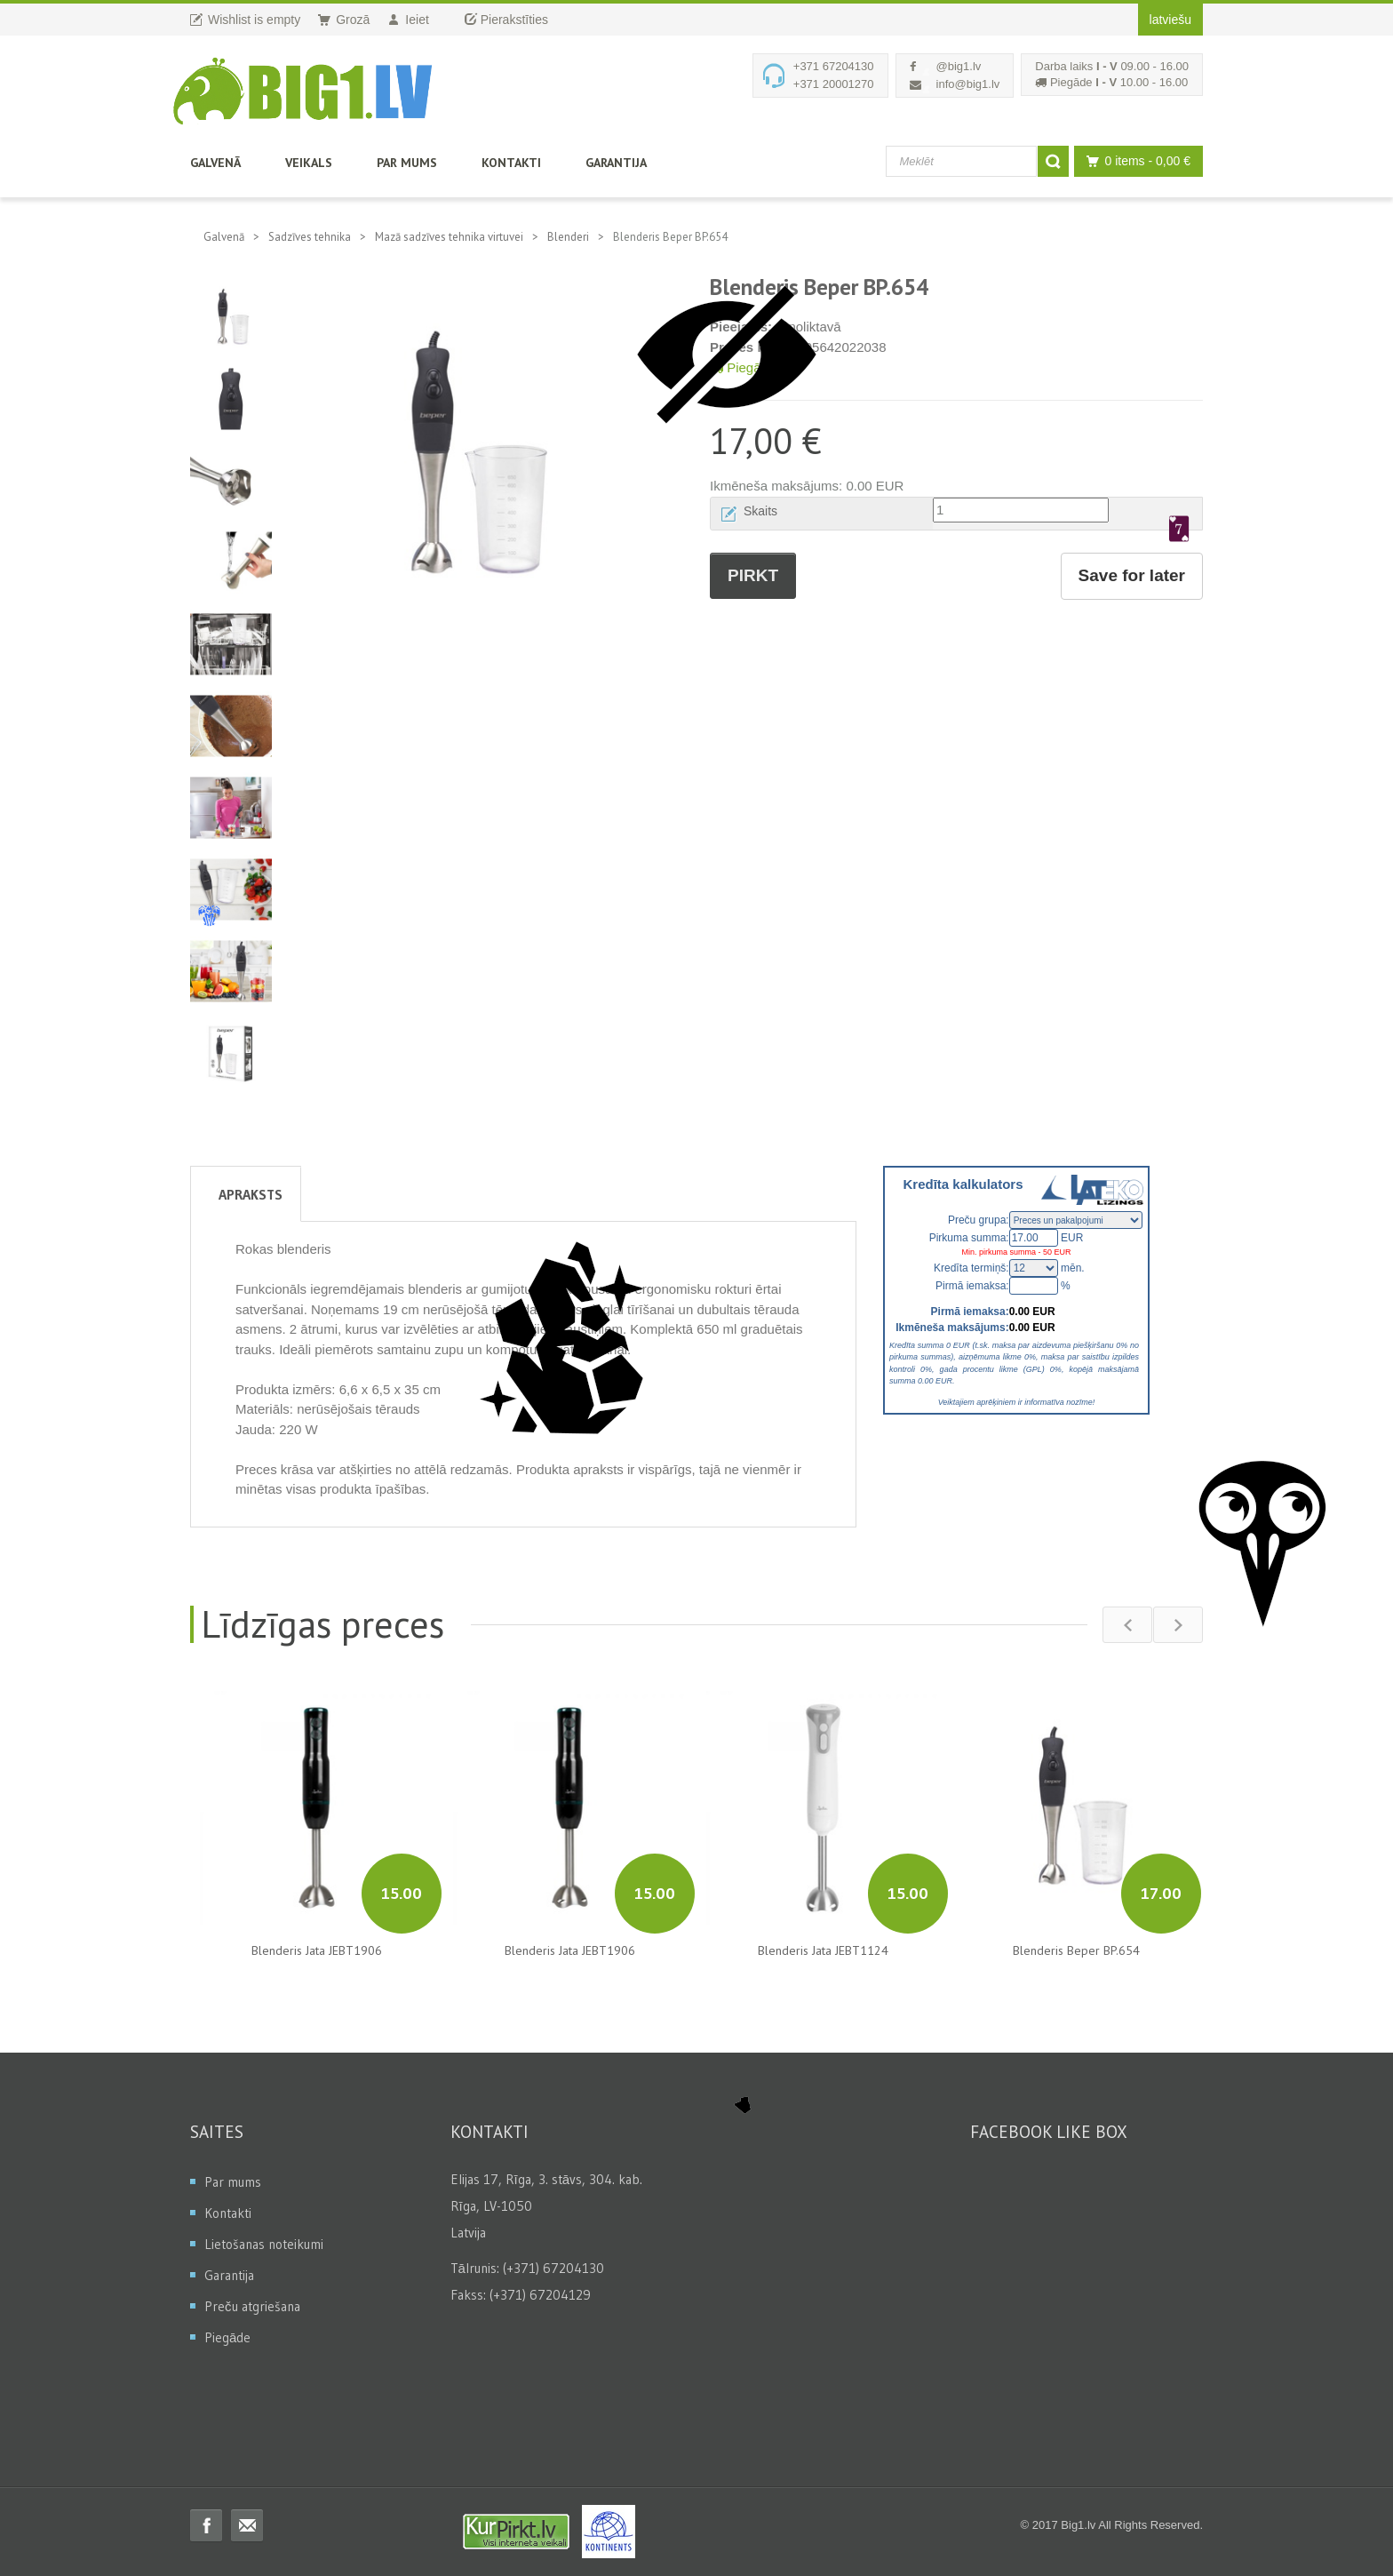  What do you see at coordinates (727, 355) in the screenshot?
I see `hide content or toggle visibility off` at bounding box center [727, 355].